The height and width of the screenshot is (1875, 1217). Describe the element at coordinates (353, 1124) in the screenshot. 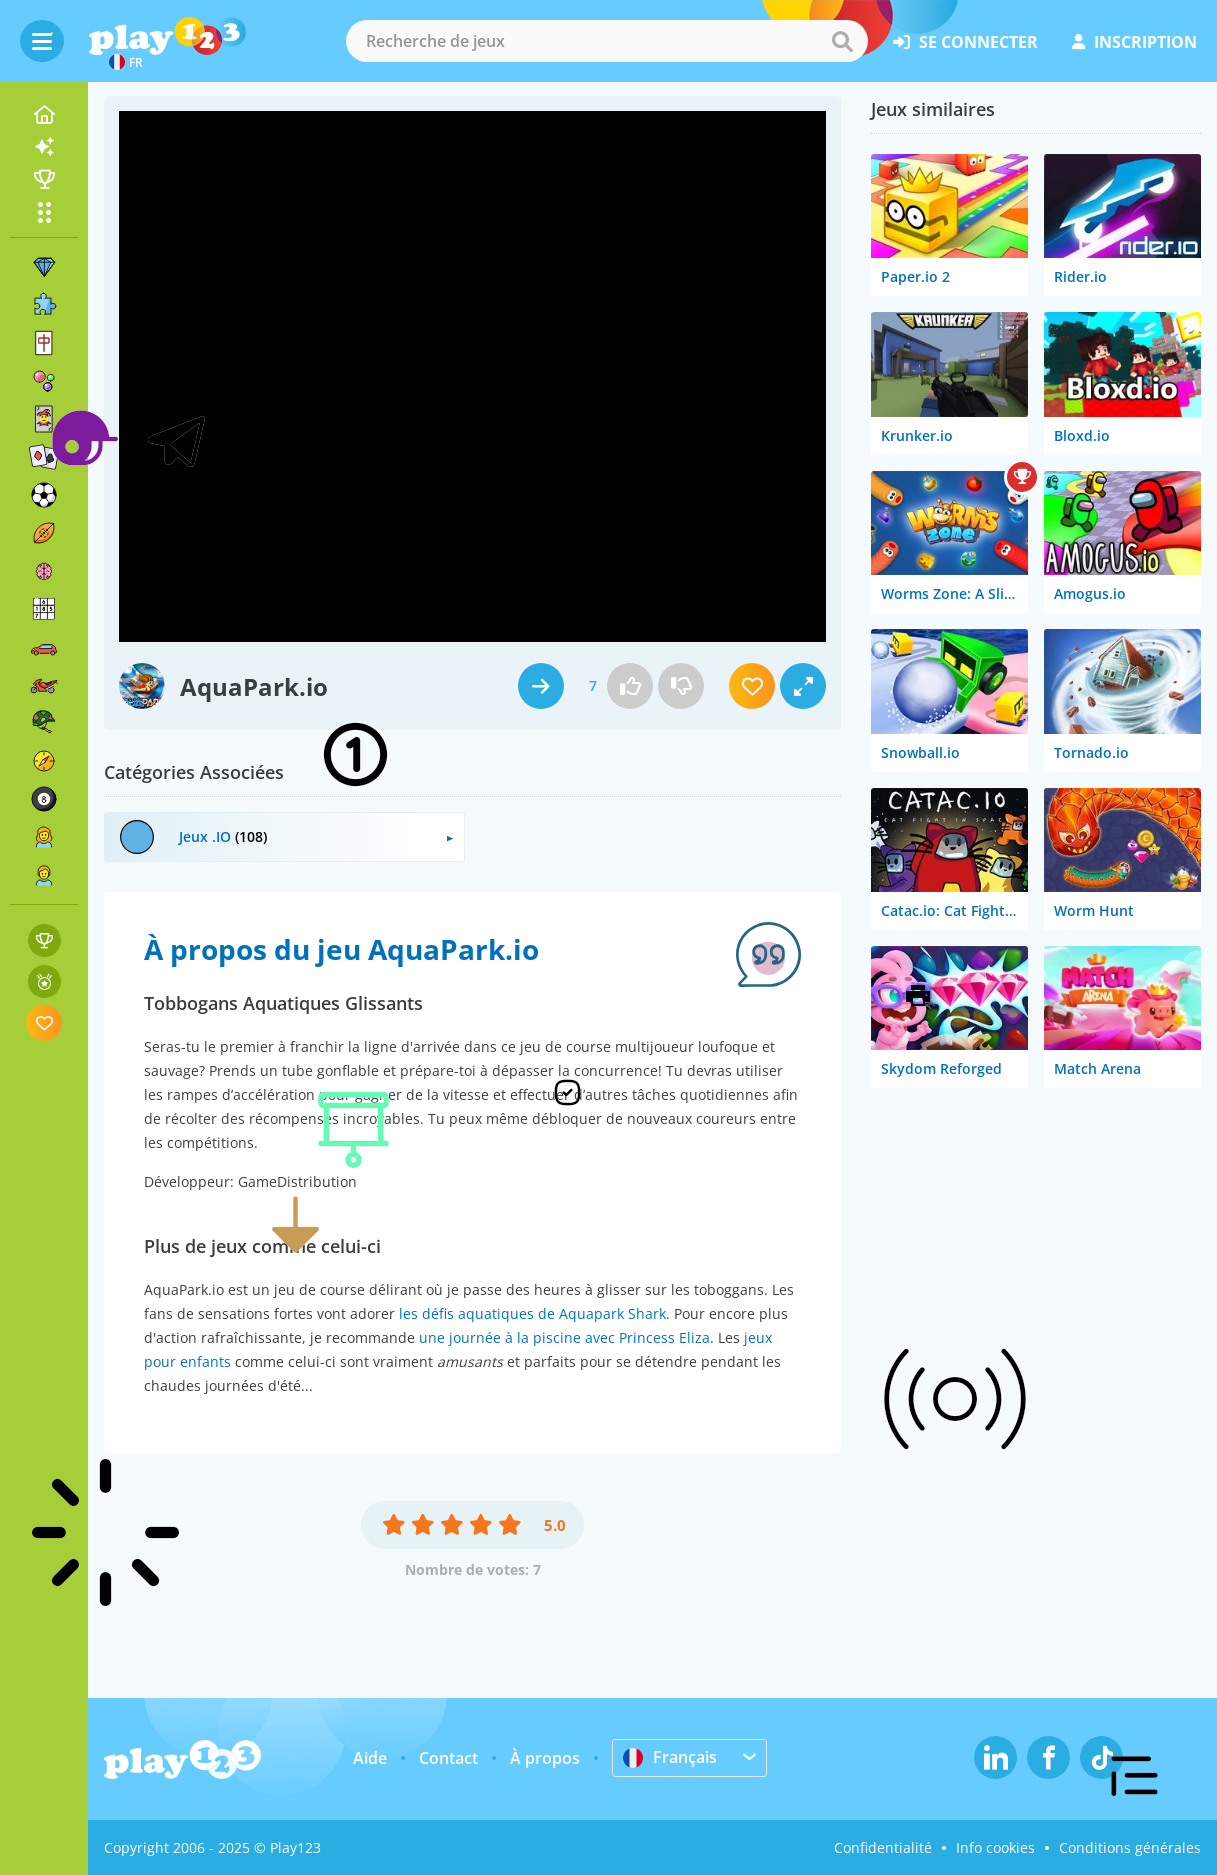

I see `start a presentation` at that location.